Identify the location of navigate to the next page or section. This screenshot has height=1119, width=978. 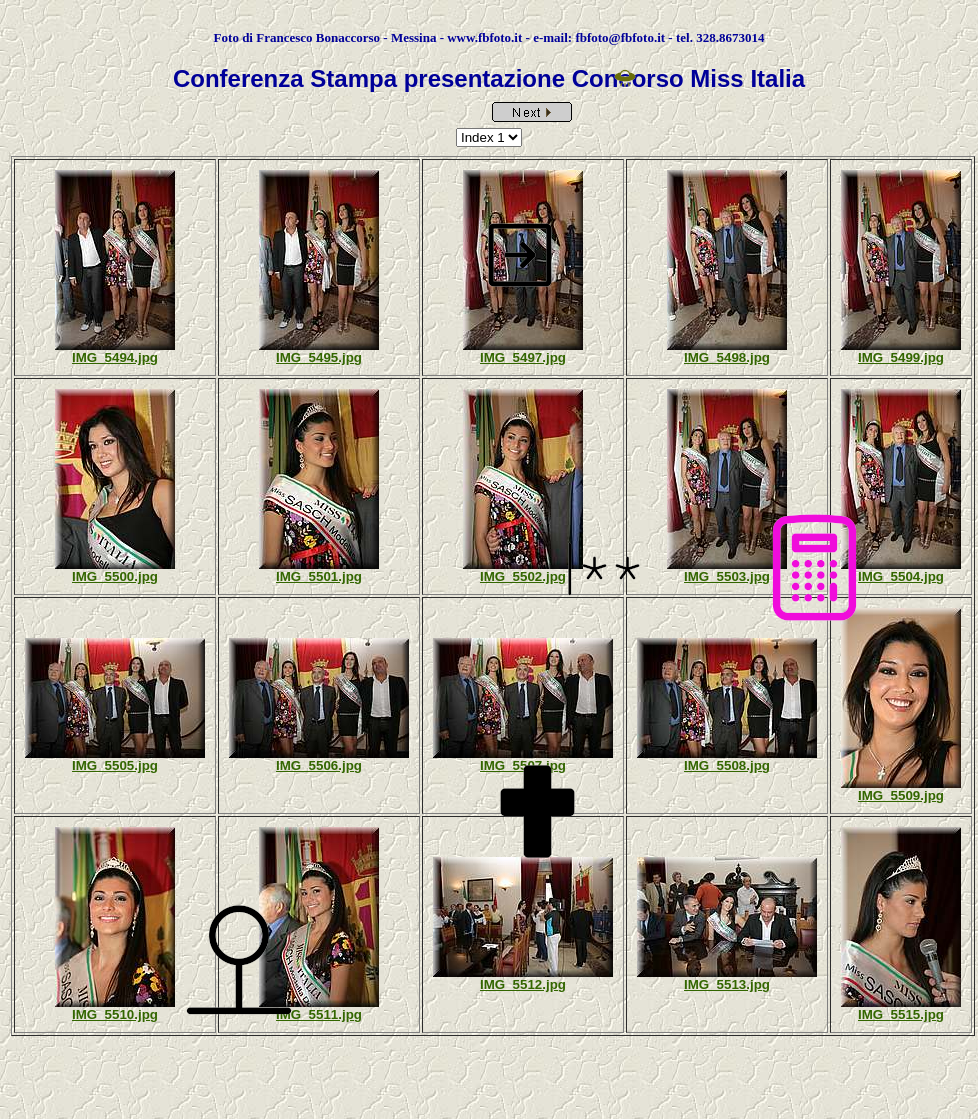
(520, 255).